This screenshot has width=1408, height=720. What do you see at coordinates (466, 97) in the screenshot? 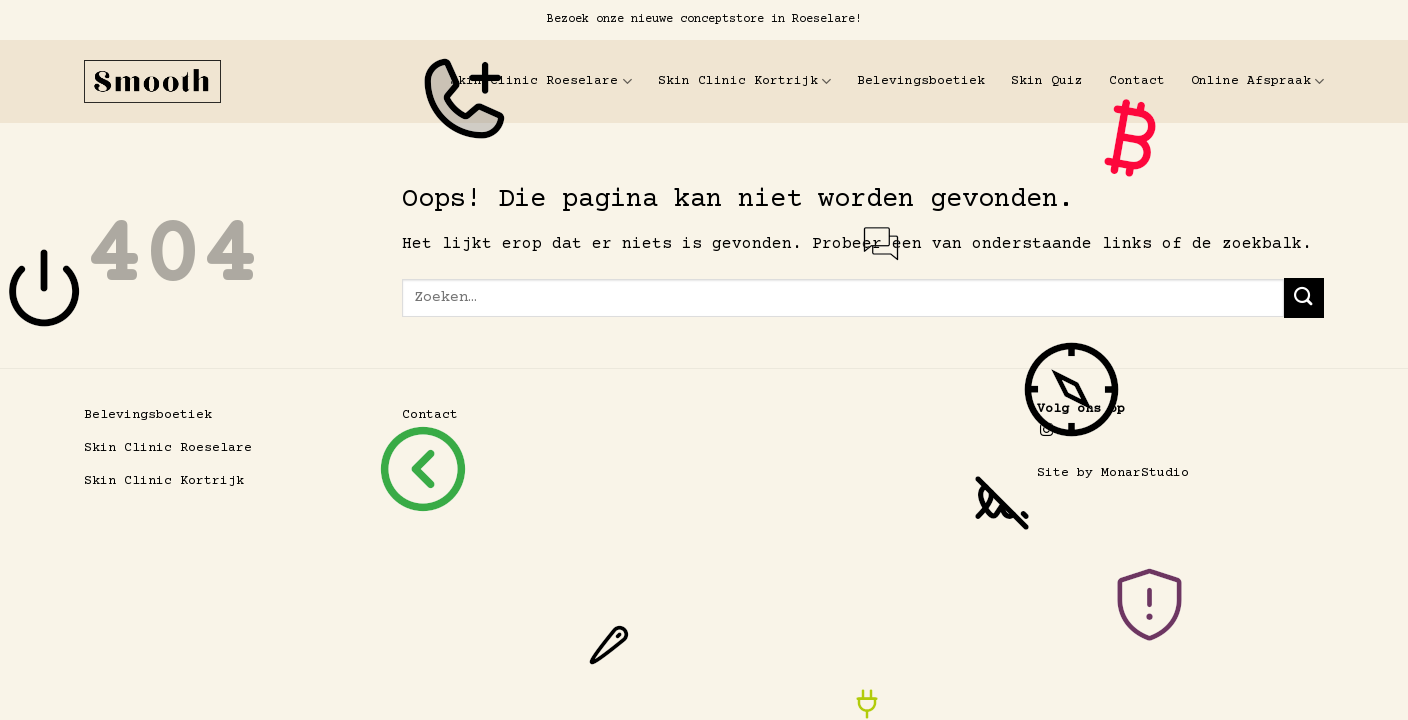
I see `add a new contact` at bounding box center [466, 97].